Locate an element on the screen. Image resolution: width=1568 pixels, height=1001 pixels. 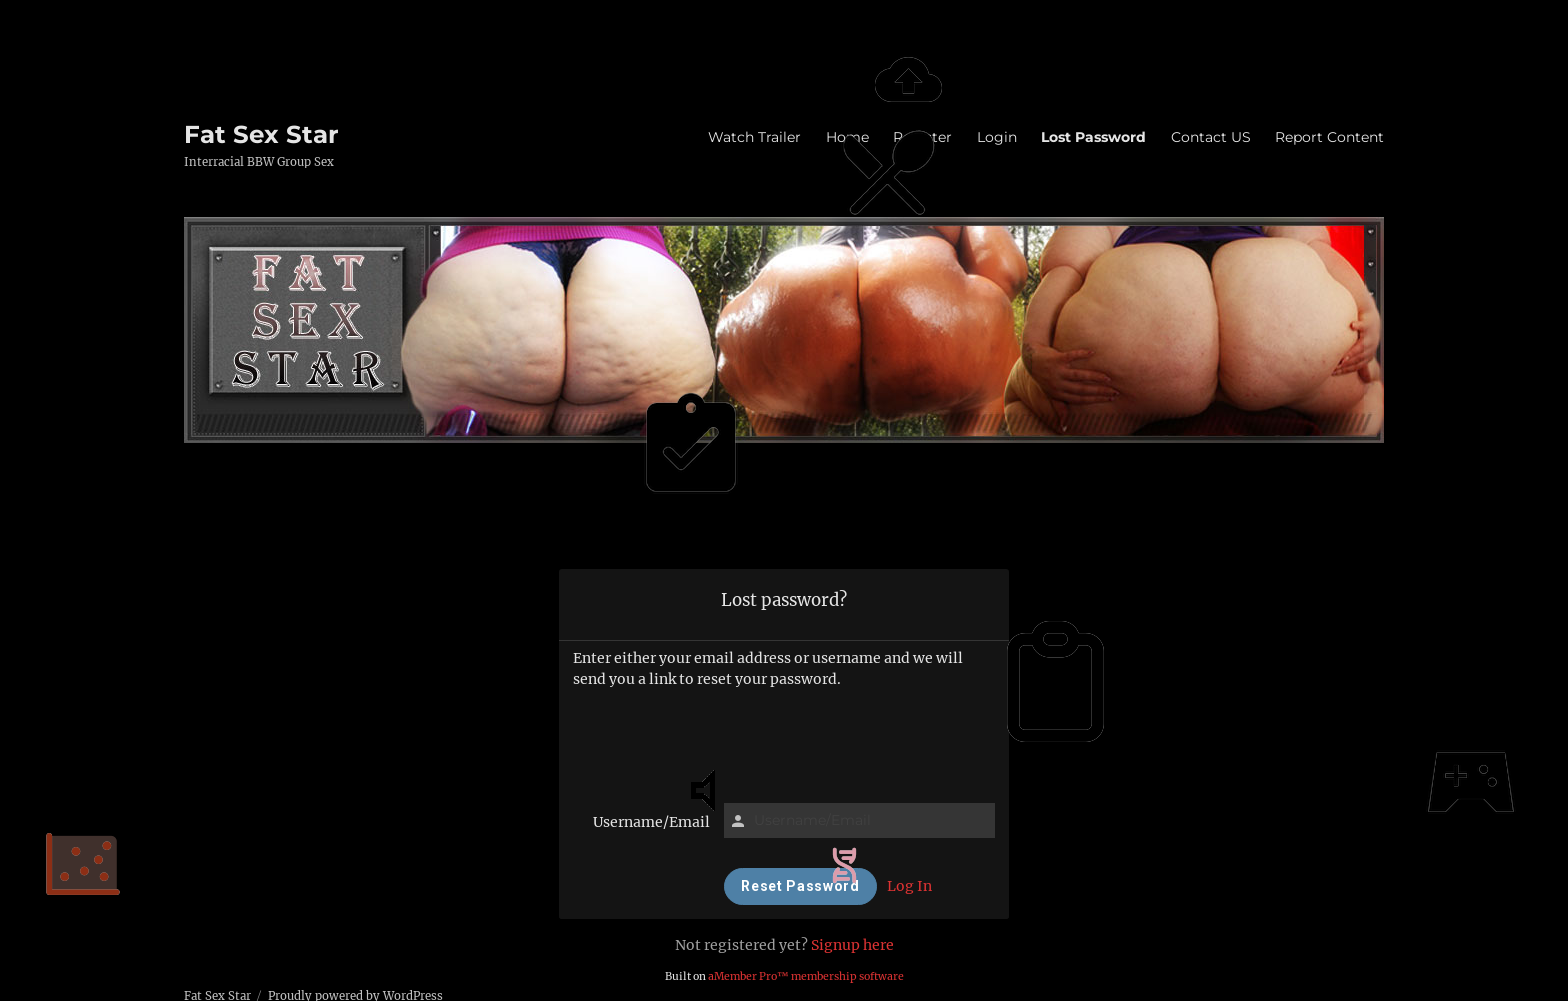
view scatter plot data visualization is located at coordinates (83, 864).